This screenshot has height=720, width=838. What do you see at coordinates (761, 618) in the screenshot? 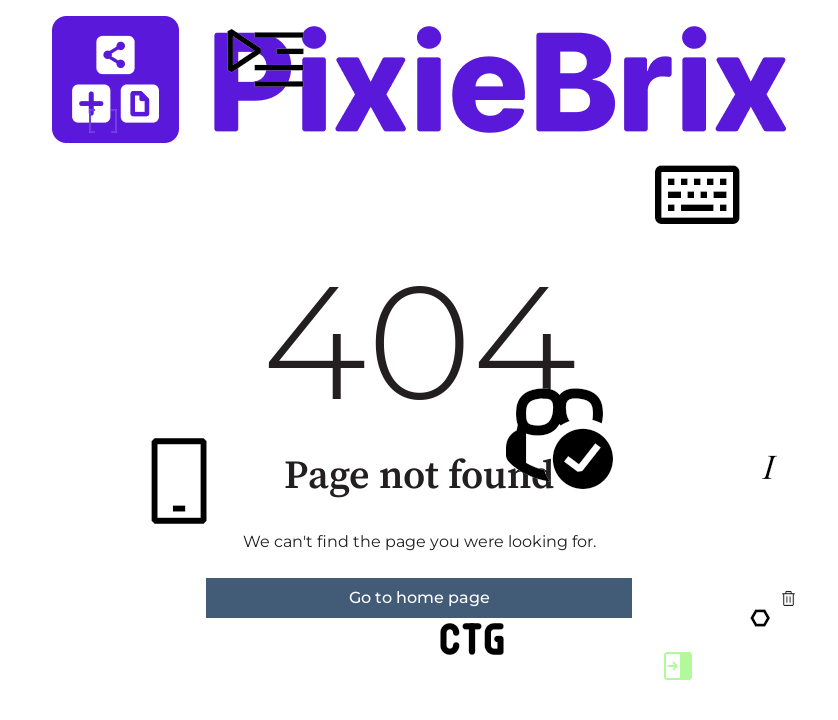
I see `unverified data breakpoint in debug mode` at bounding box center [761, 618].